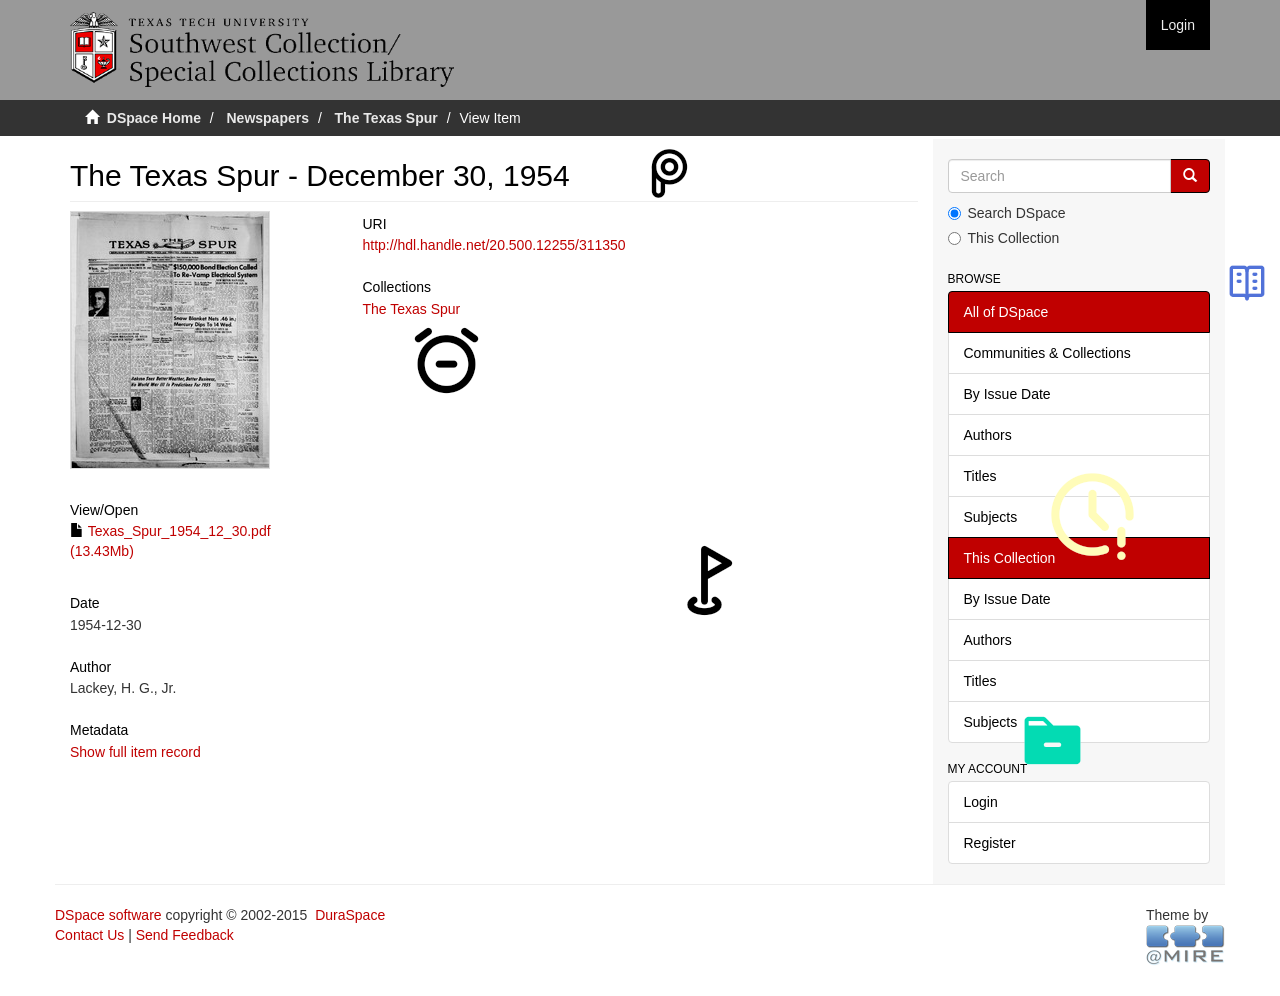 Image resolution: width=1280 pixels, height=996 pixels. I want to click on open picsart photo editing app, so click(669, 173).